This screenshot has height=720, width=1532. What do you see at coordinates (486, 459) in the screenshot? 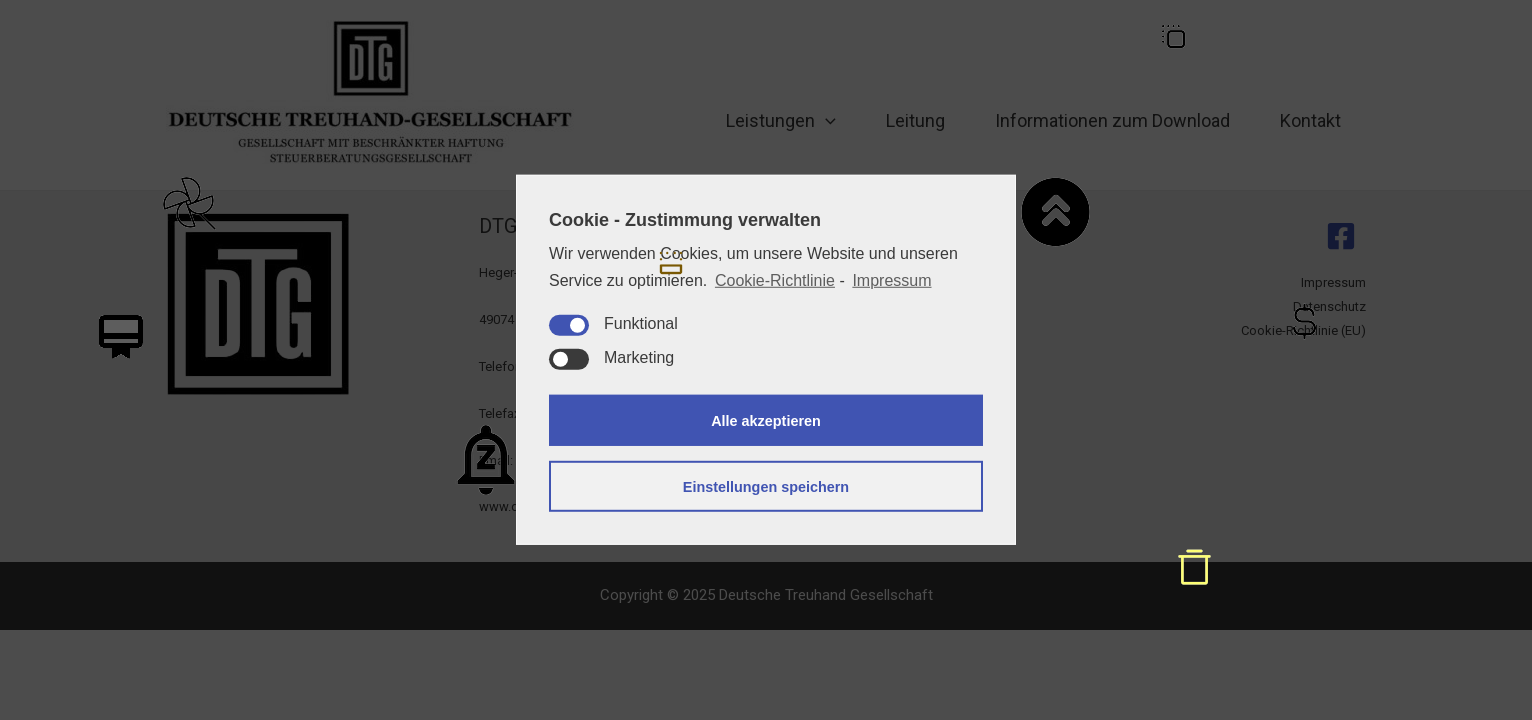
I see `notifications are currently snoozed` at bounding box center [486, 459].